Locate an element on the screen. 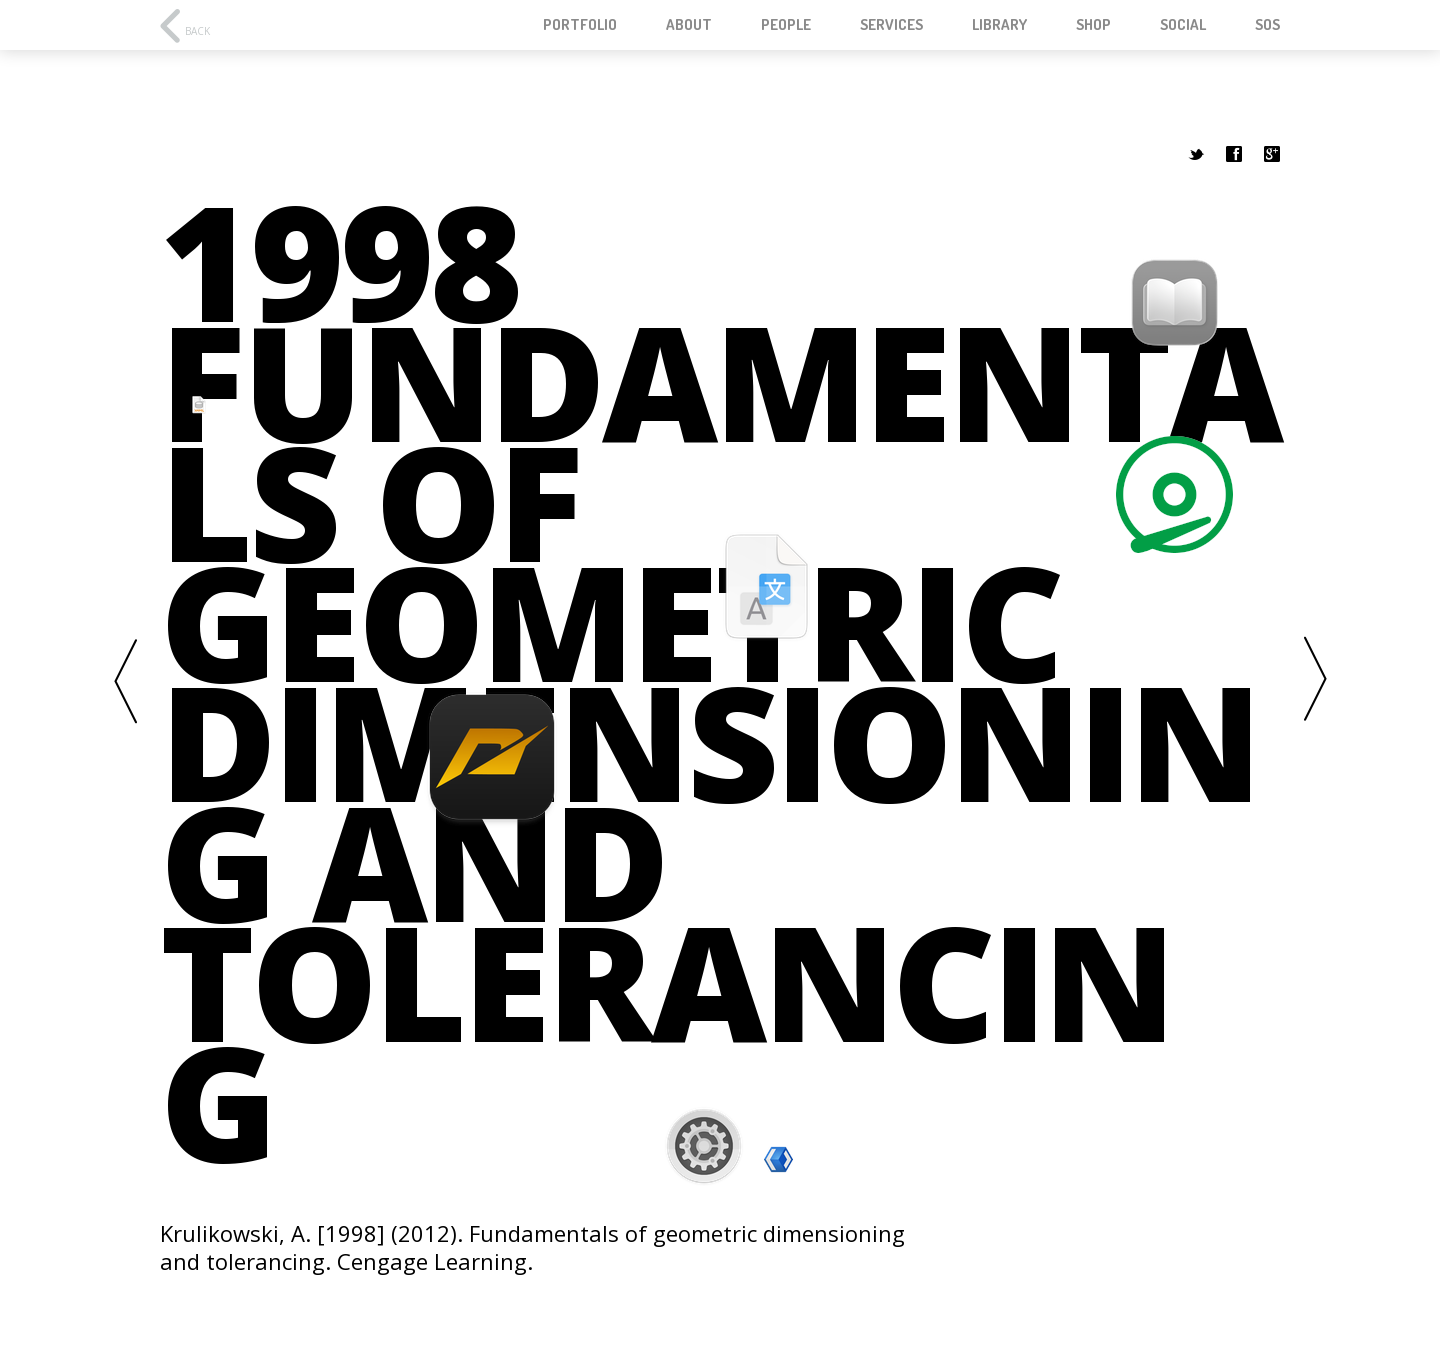 This screenshot has width=1440, height=1361. open the Books app is located at coordinates (1174, 302).